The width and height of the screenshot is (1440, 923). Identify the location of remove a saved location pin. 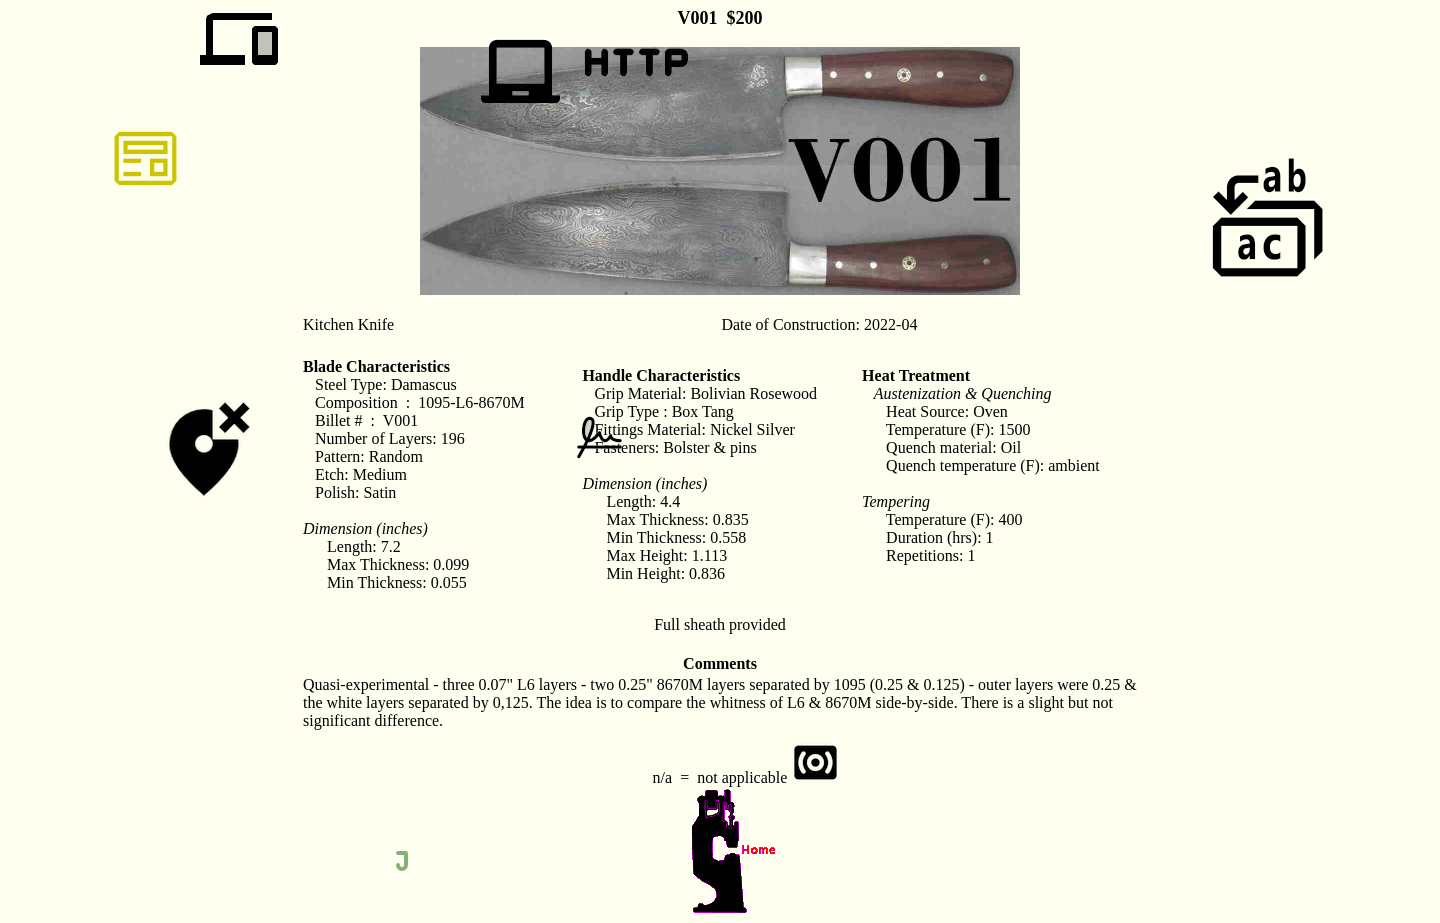
(204, 448).